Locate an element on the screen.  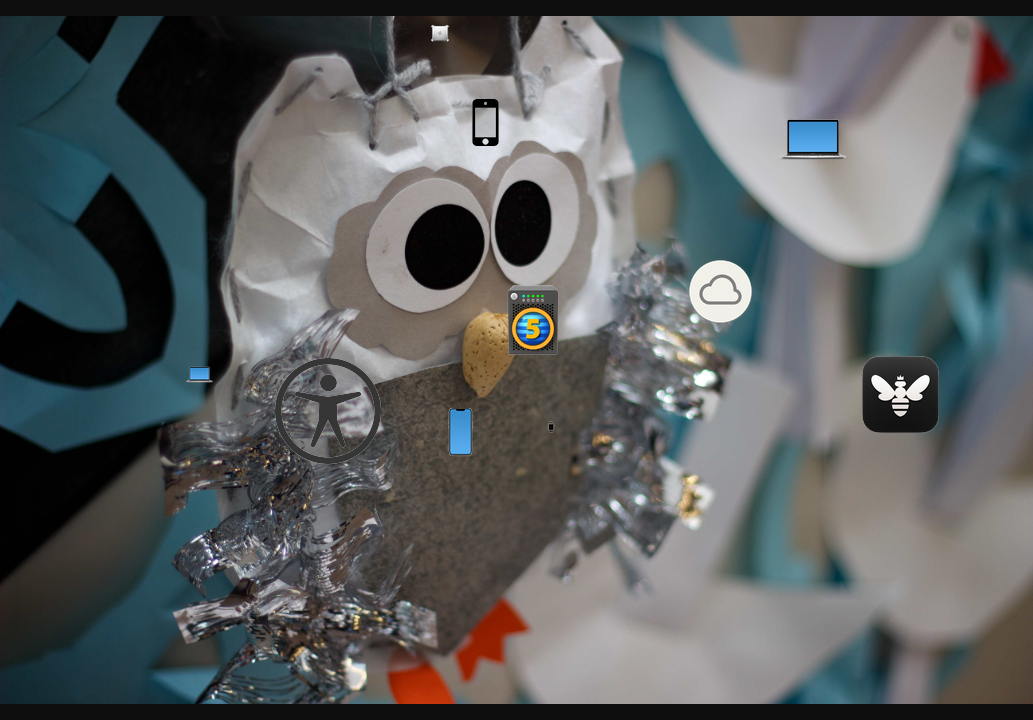
access RAID 5 storage configuration is located at coordinates (533, 320).